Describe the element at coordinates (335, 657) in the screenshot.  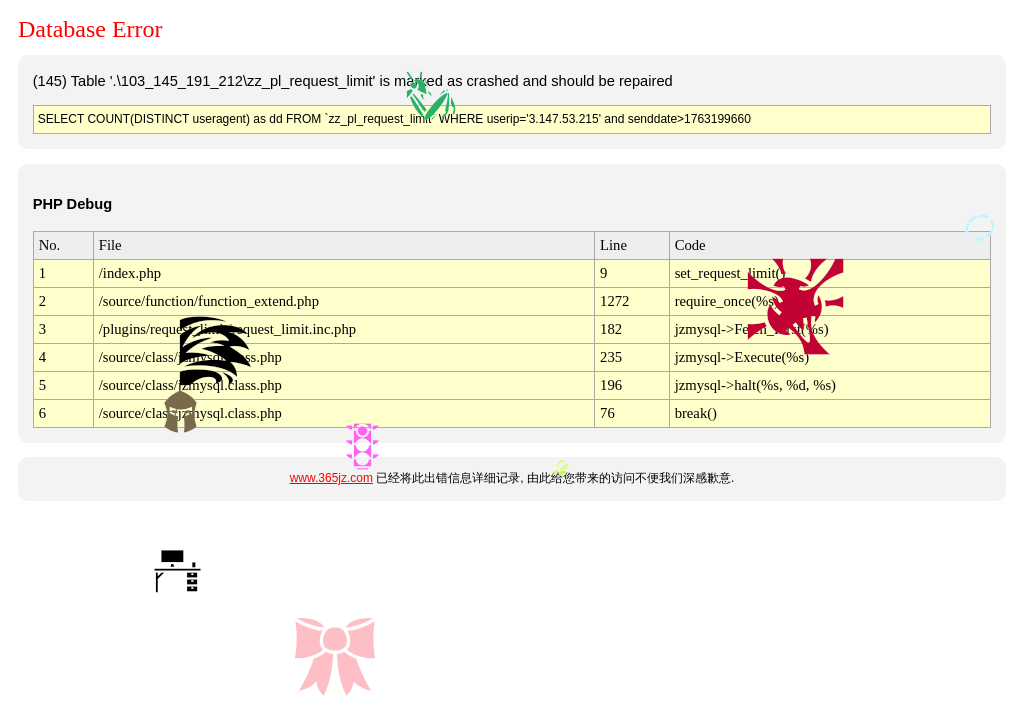
I see `add a decorative bow or ribbon to gift wrapping` at that location.